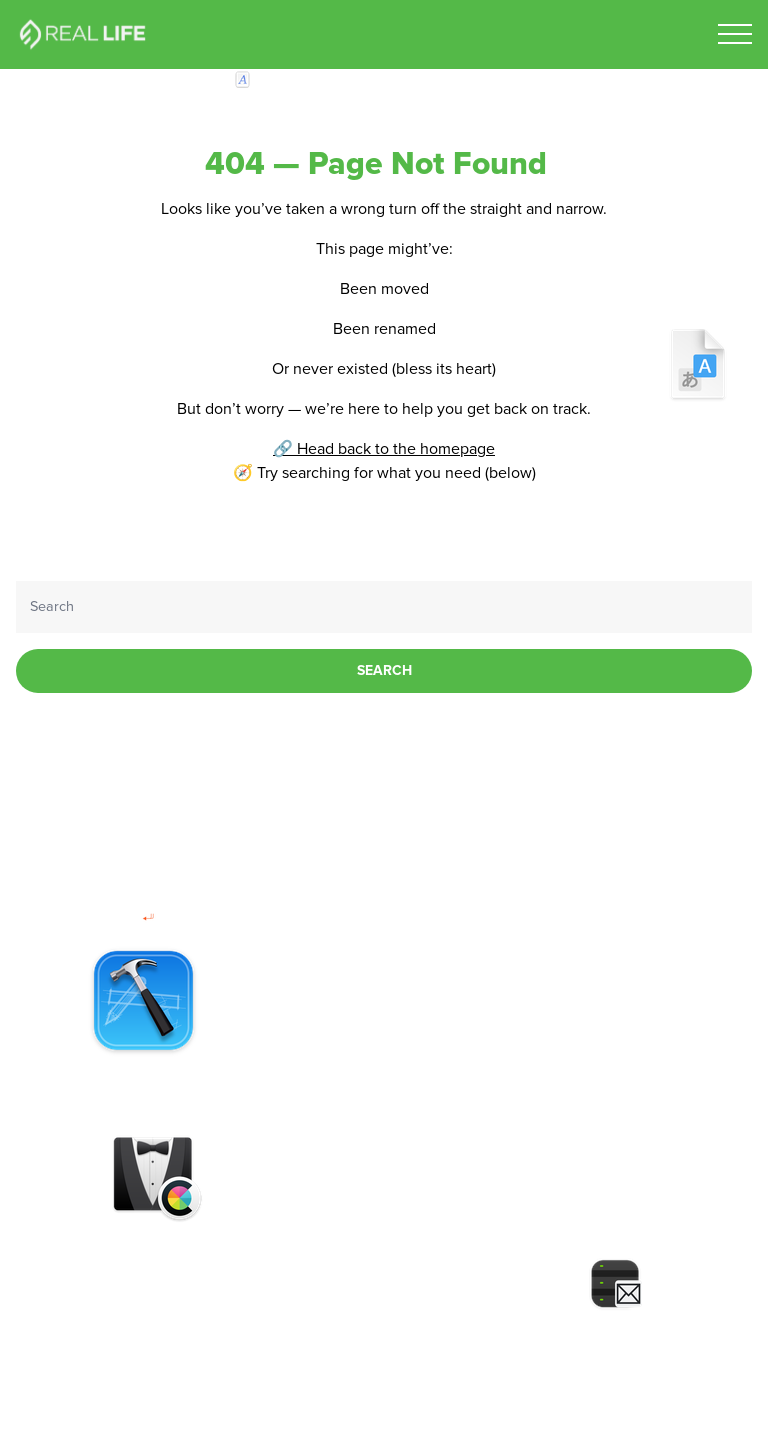 Image resolution: width=768 pixels, height=1451 pixels. What do you see at coordinates (698, 365) in the screenshot?
I see `a gettext translation file (.po/.pot)` at bounding box center [698, 365].